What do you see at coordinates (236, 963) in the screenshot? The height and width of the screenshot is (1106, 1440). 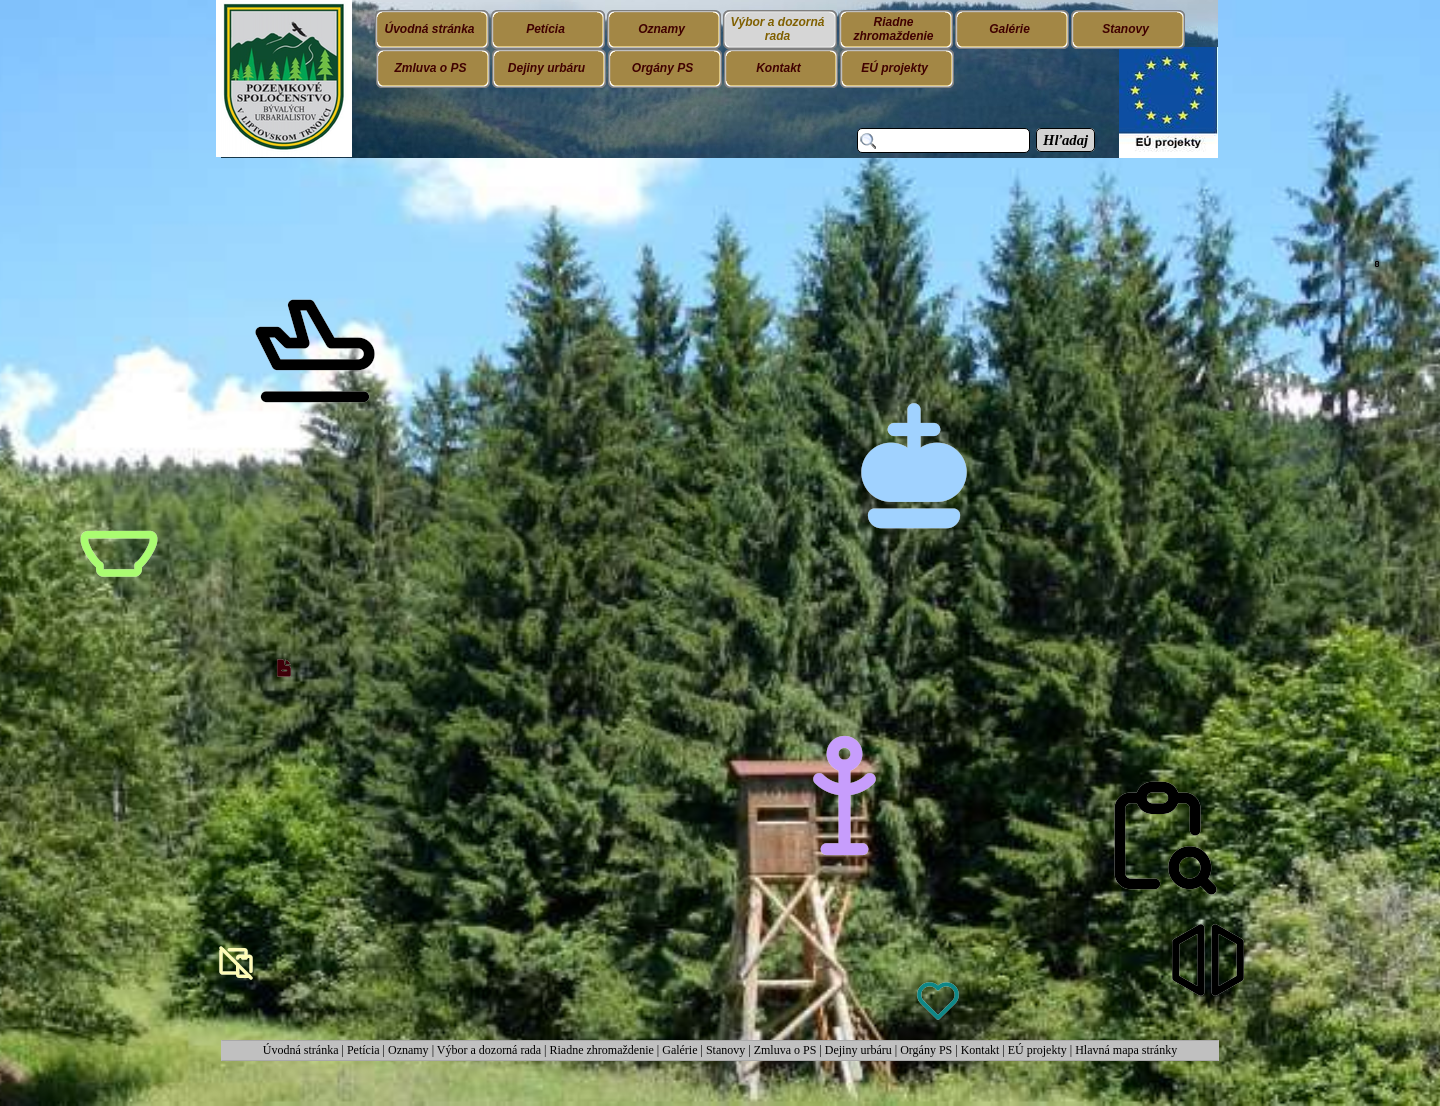 I see `devices are disconnected or unavailable` at bounding box center [236, 963].